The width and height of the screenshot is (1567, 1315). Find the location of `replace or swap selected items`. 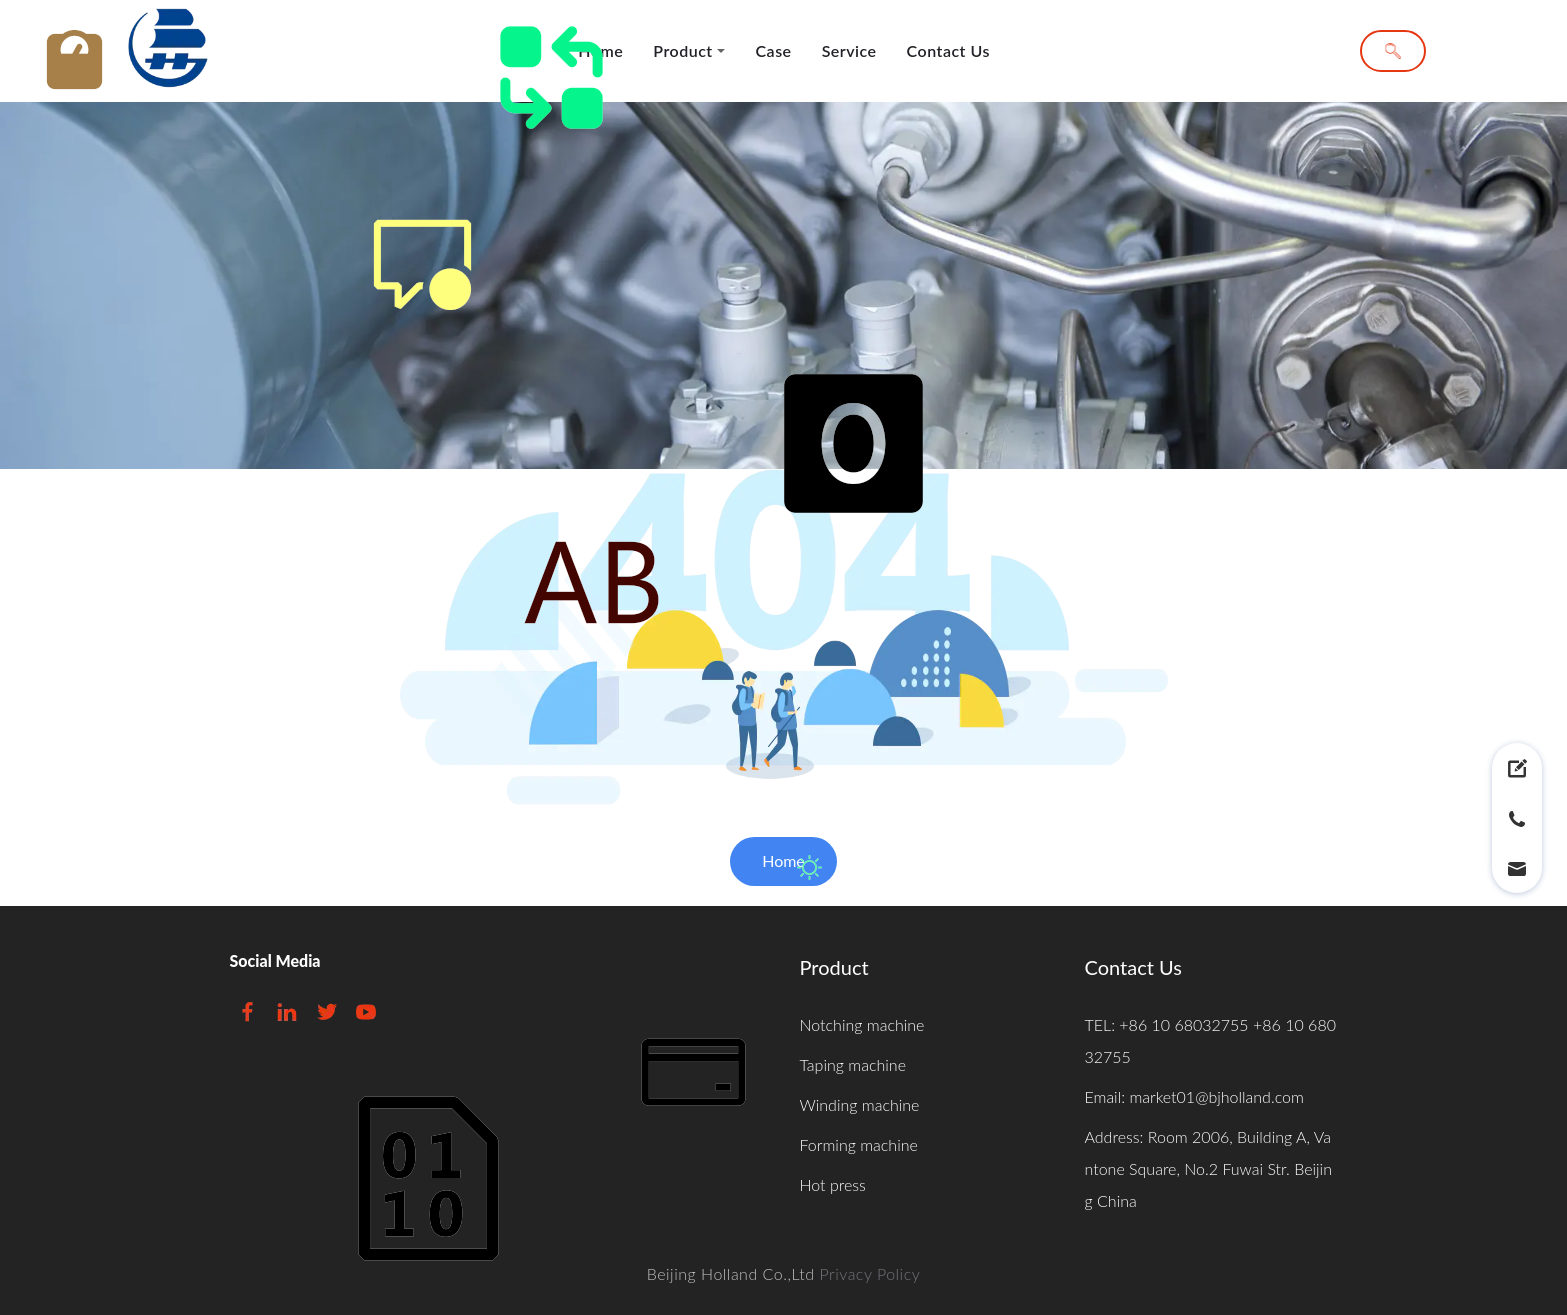

replace or swap selected items is located at coordinates (551, 77).